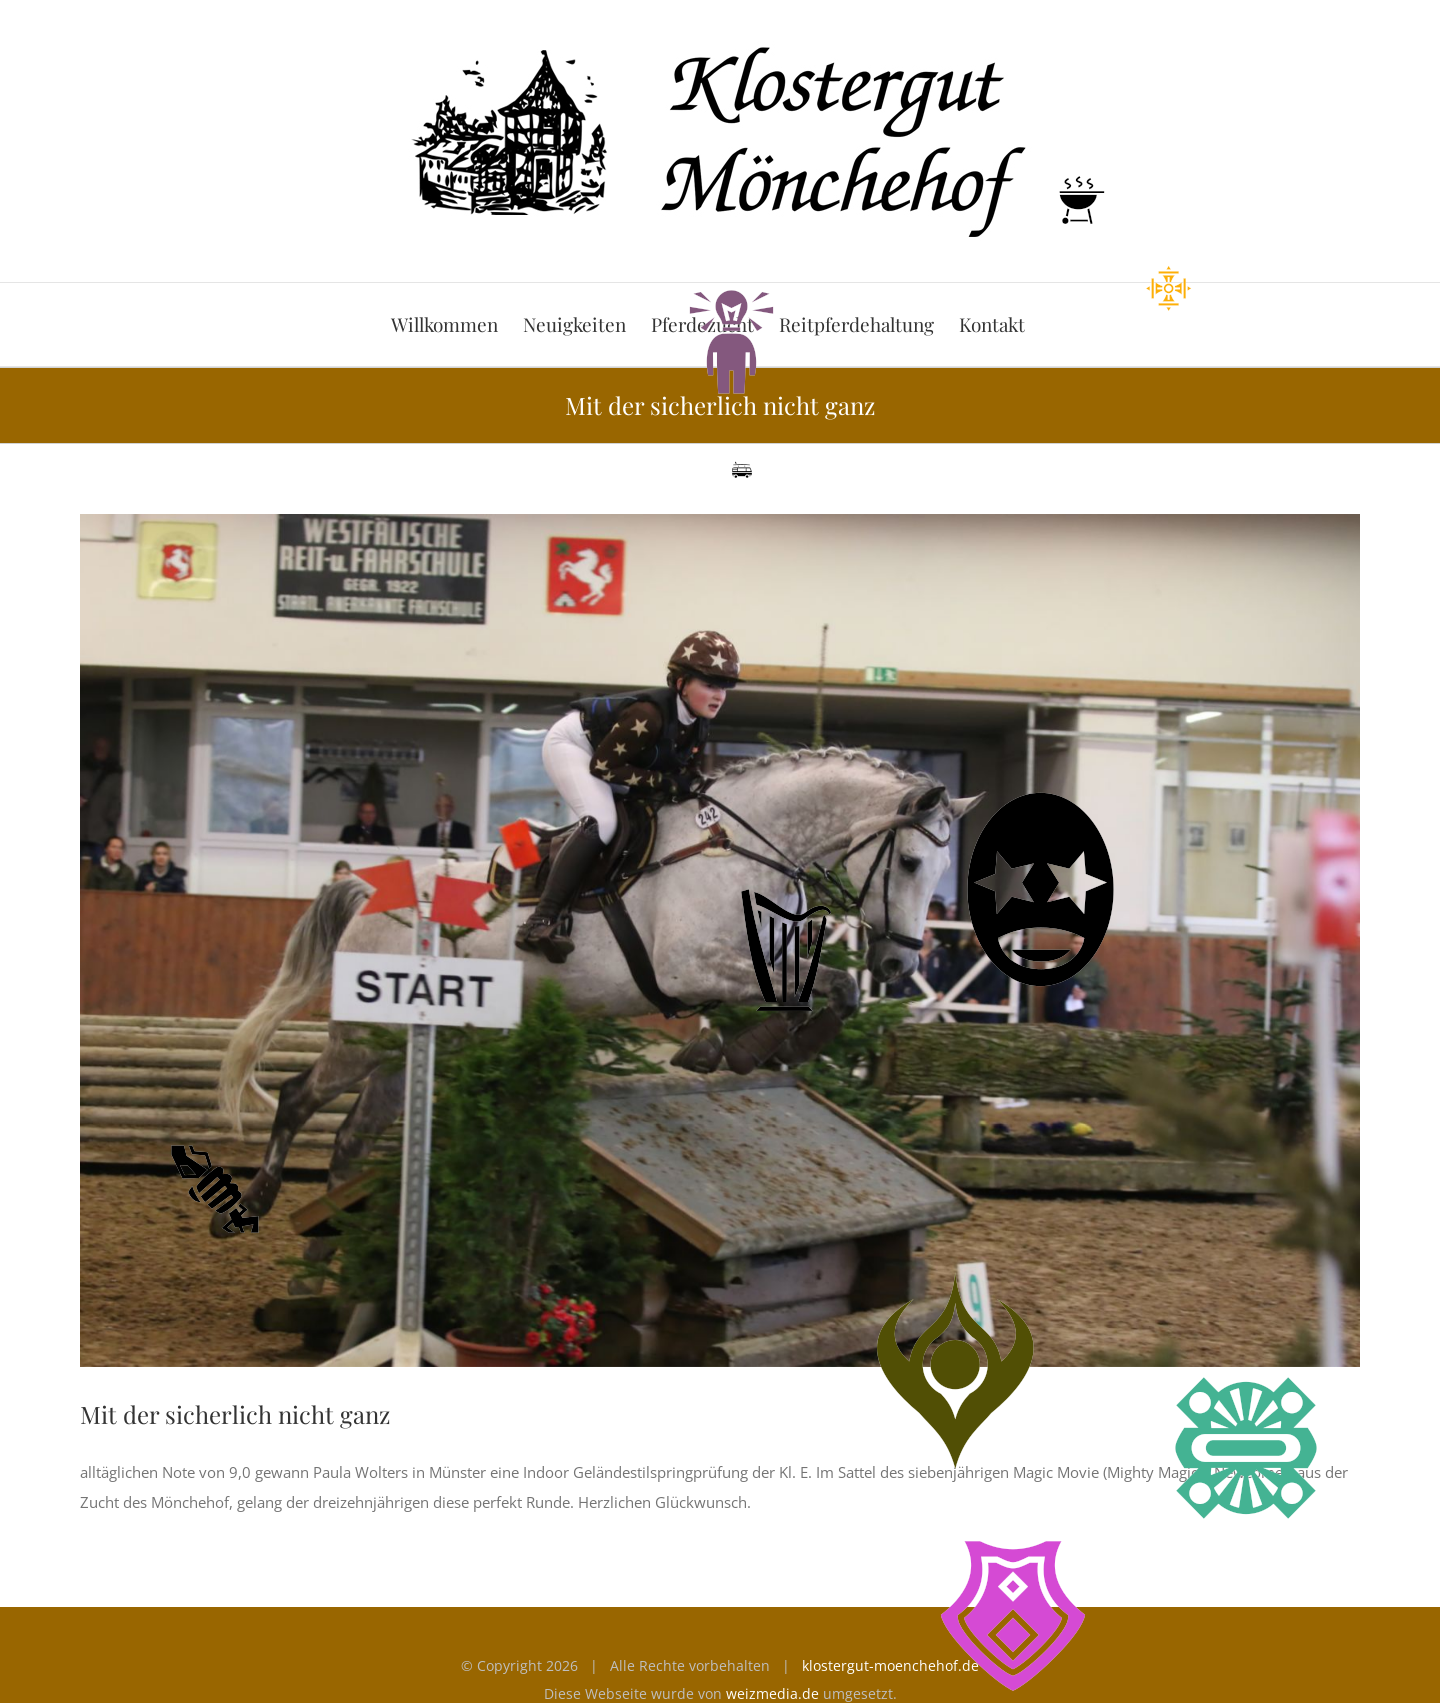 The width and height of the screenshot is (1440, 1703). I want to click on indicates an excited or amazed reaction, so click(1040, 889).